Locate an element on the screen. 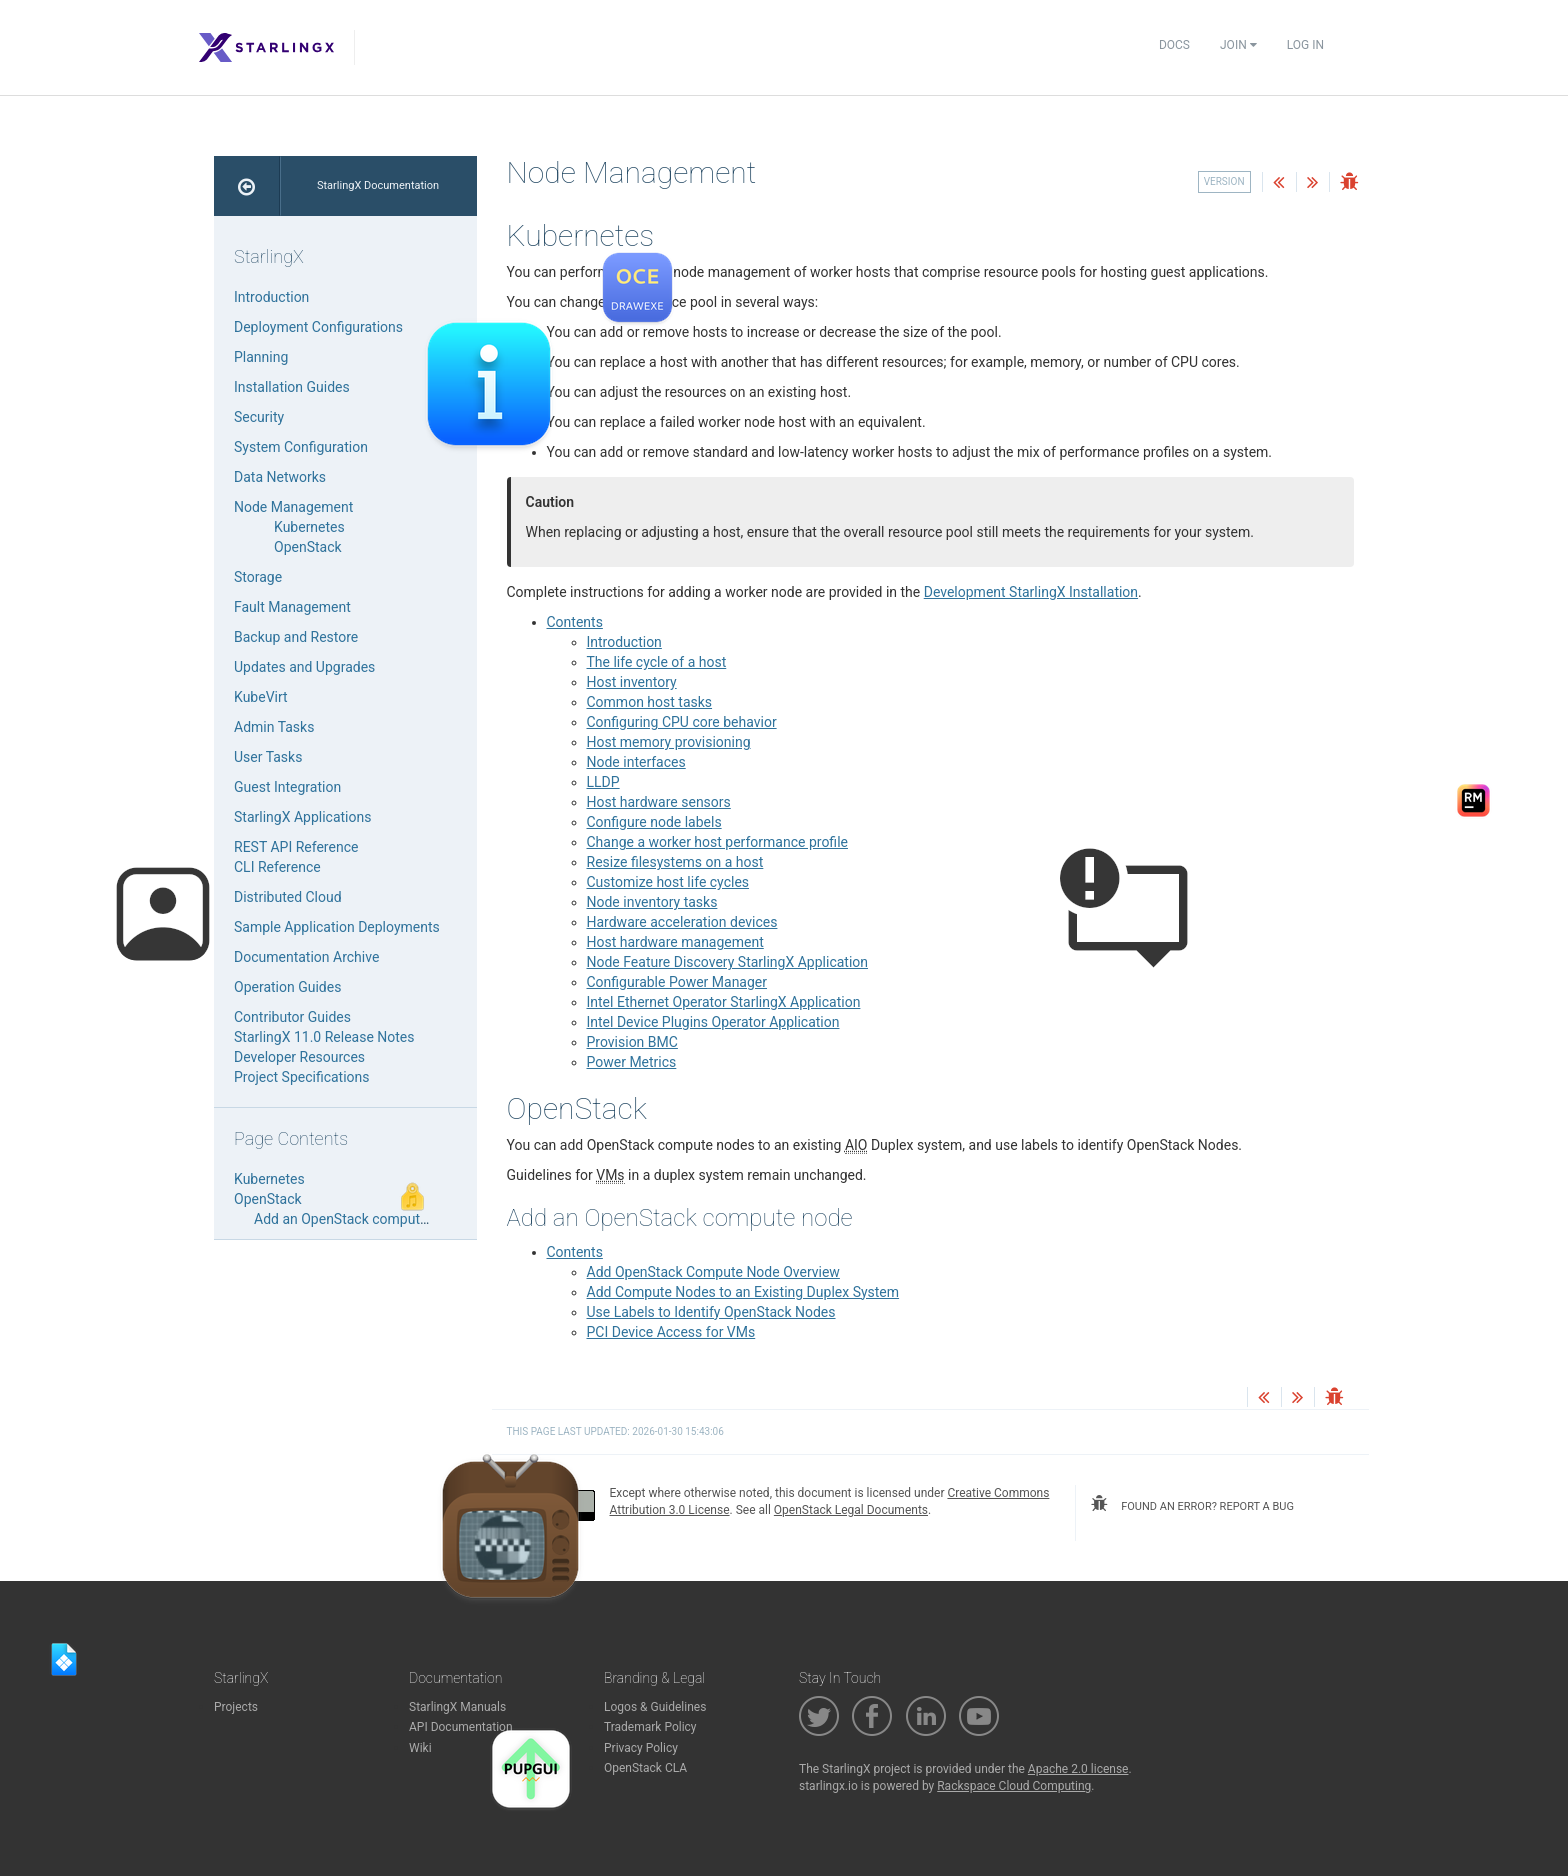 This screenshot has height=1876, width=1568. open EarTag music tagging application is located at coordinates (412, 1196).